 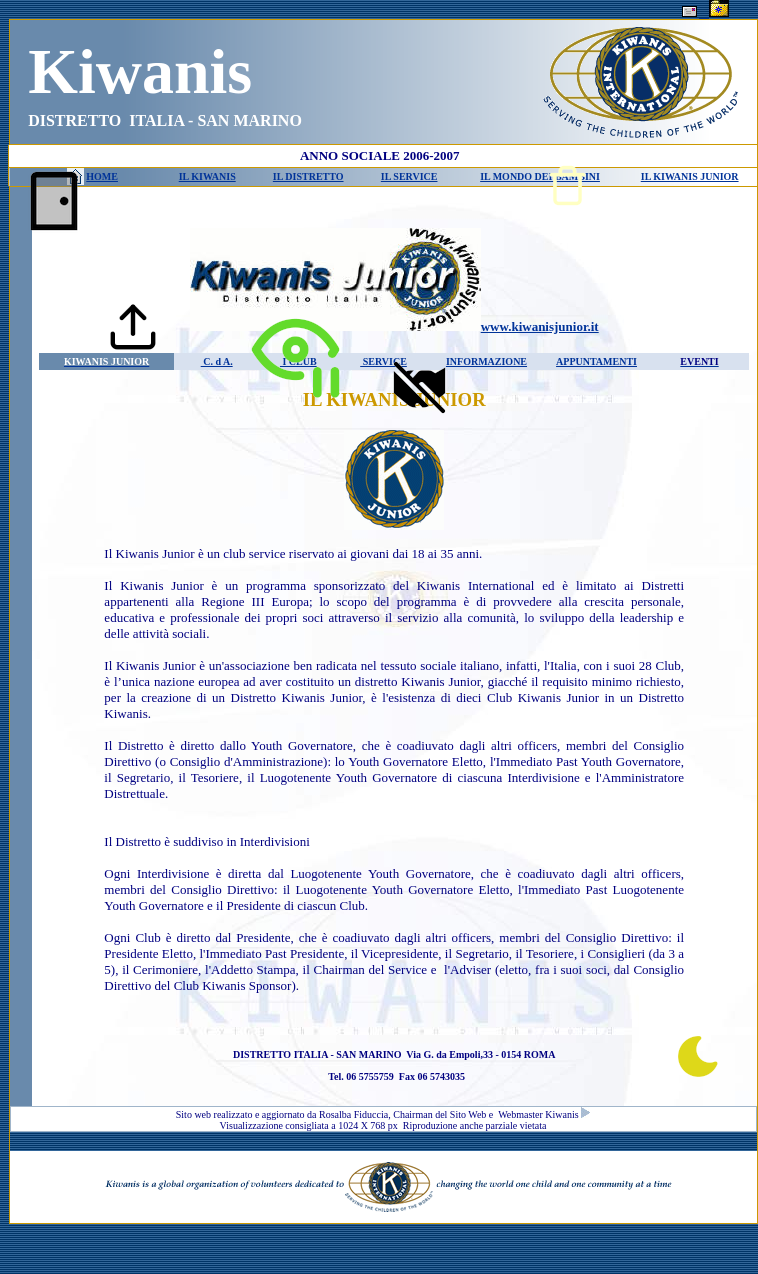 What do you see at coordinates (133, 327) in the screenshot?
I see `upload a file or document` at bounding box center [133, 327].